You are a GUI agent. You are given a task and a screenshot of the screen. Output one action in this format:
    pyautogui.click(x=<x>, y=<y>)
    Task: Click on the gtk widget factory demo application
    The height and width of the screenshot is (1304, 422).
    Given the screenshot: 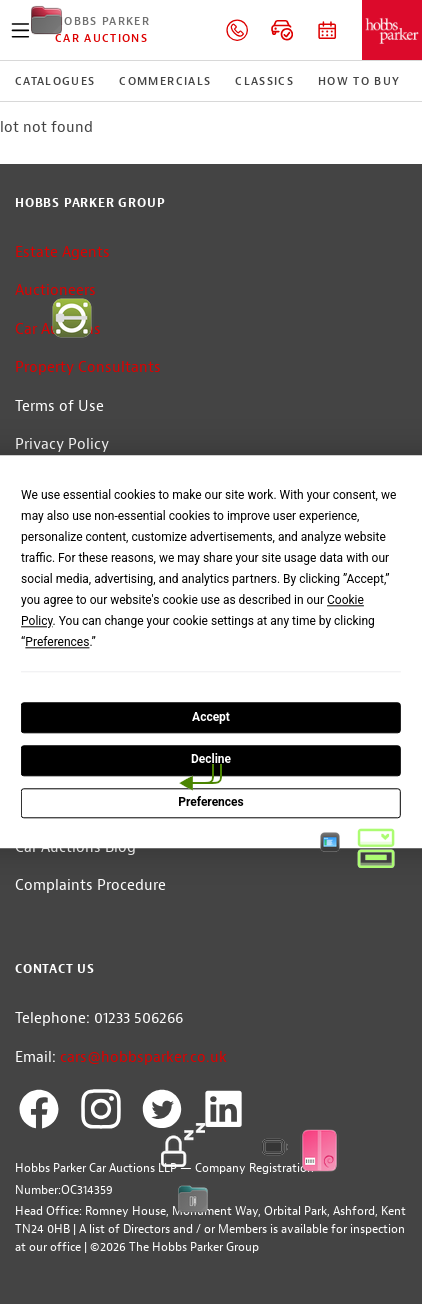 What is the action you would take?
    pyautogui.click(x=376, y=847)
    